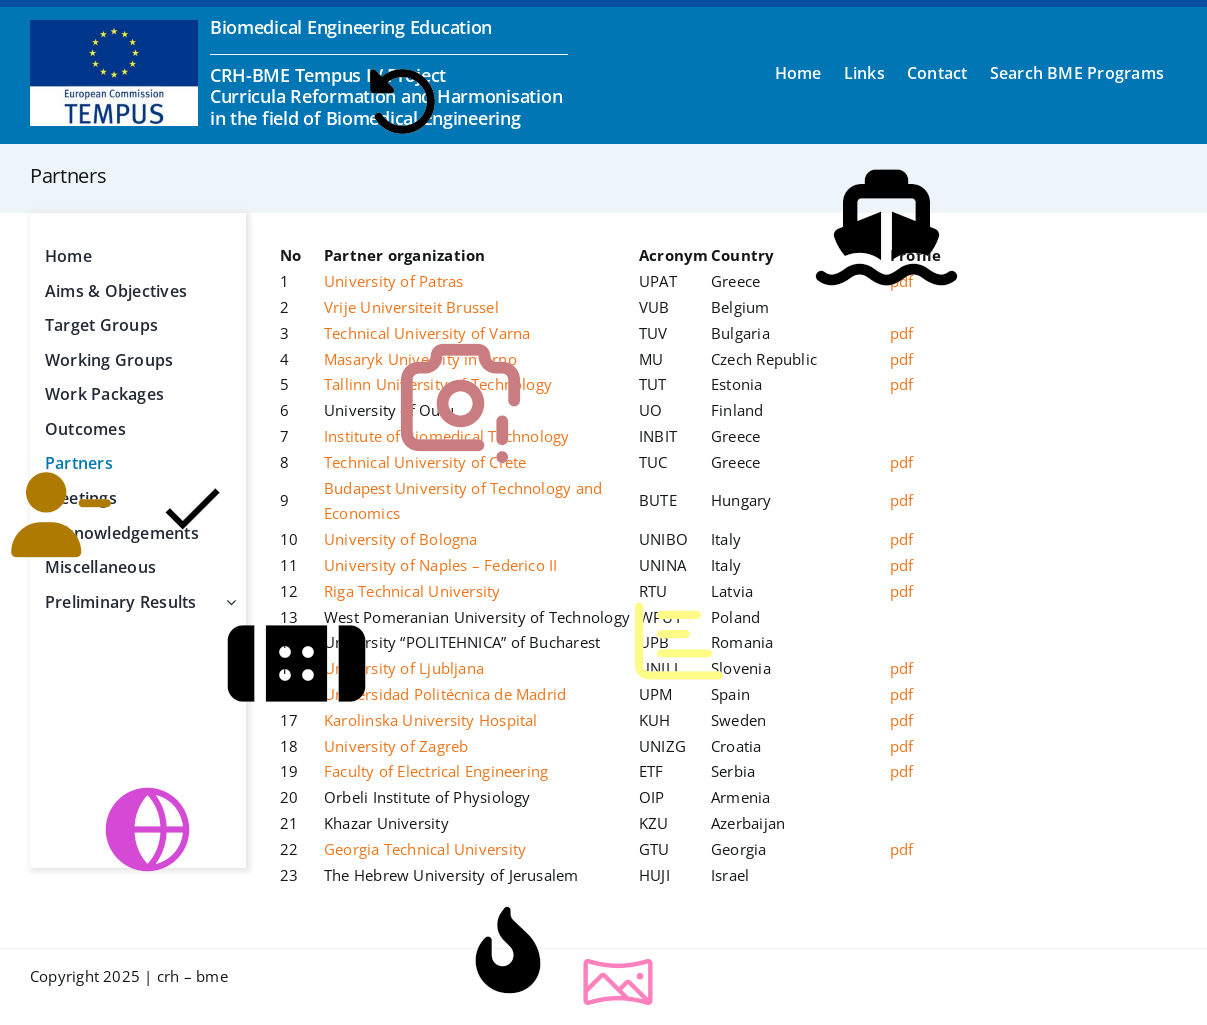 The height and width of the screenshot is (1025, 1207). I want to click on view panorama photos, so click(618, 982).